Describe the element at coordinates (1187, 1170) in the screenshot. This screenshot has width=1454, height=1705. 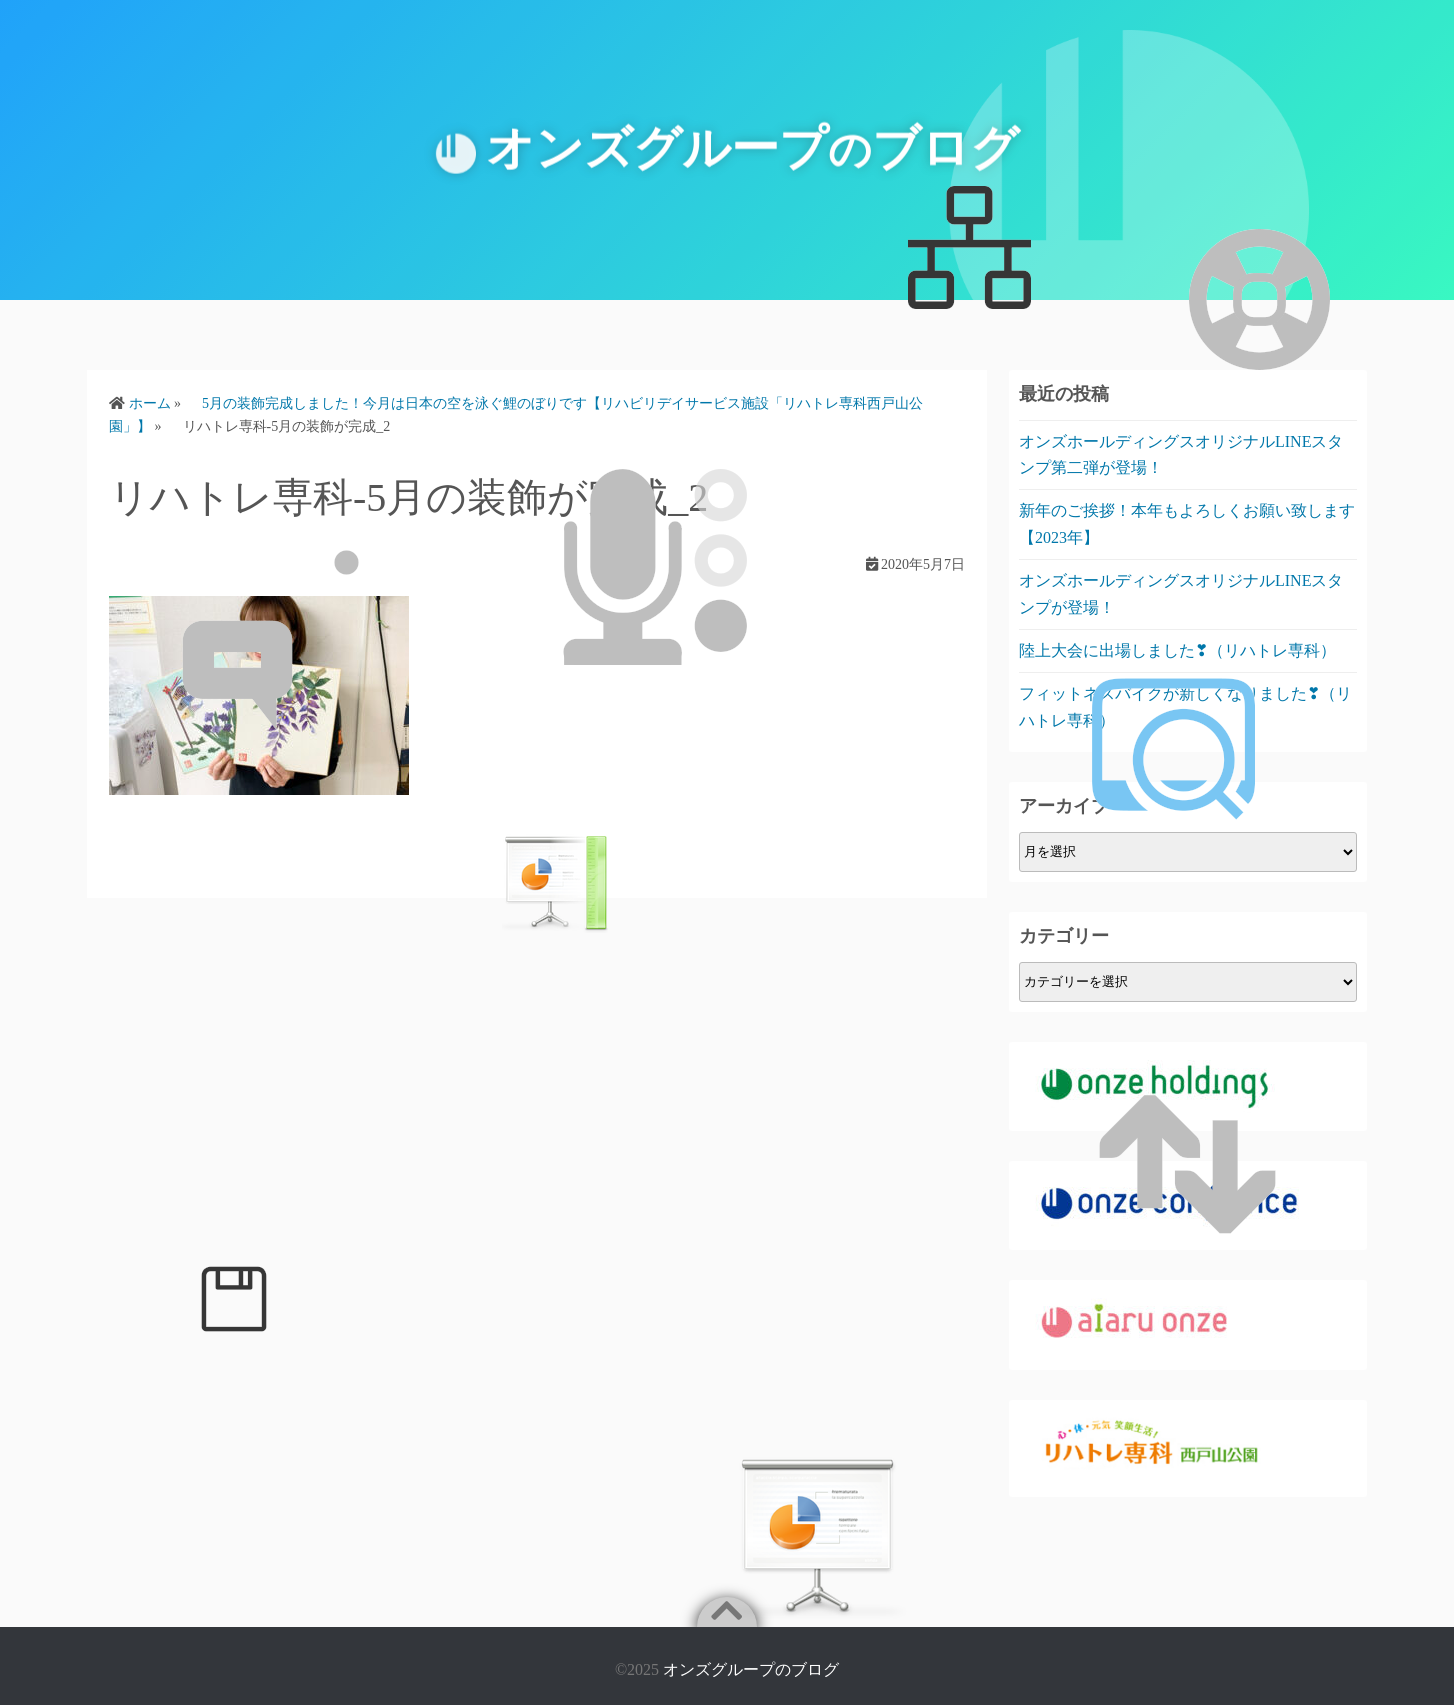
I see `sync or refresh email inbox` at that location.